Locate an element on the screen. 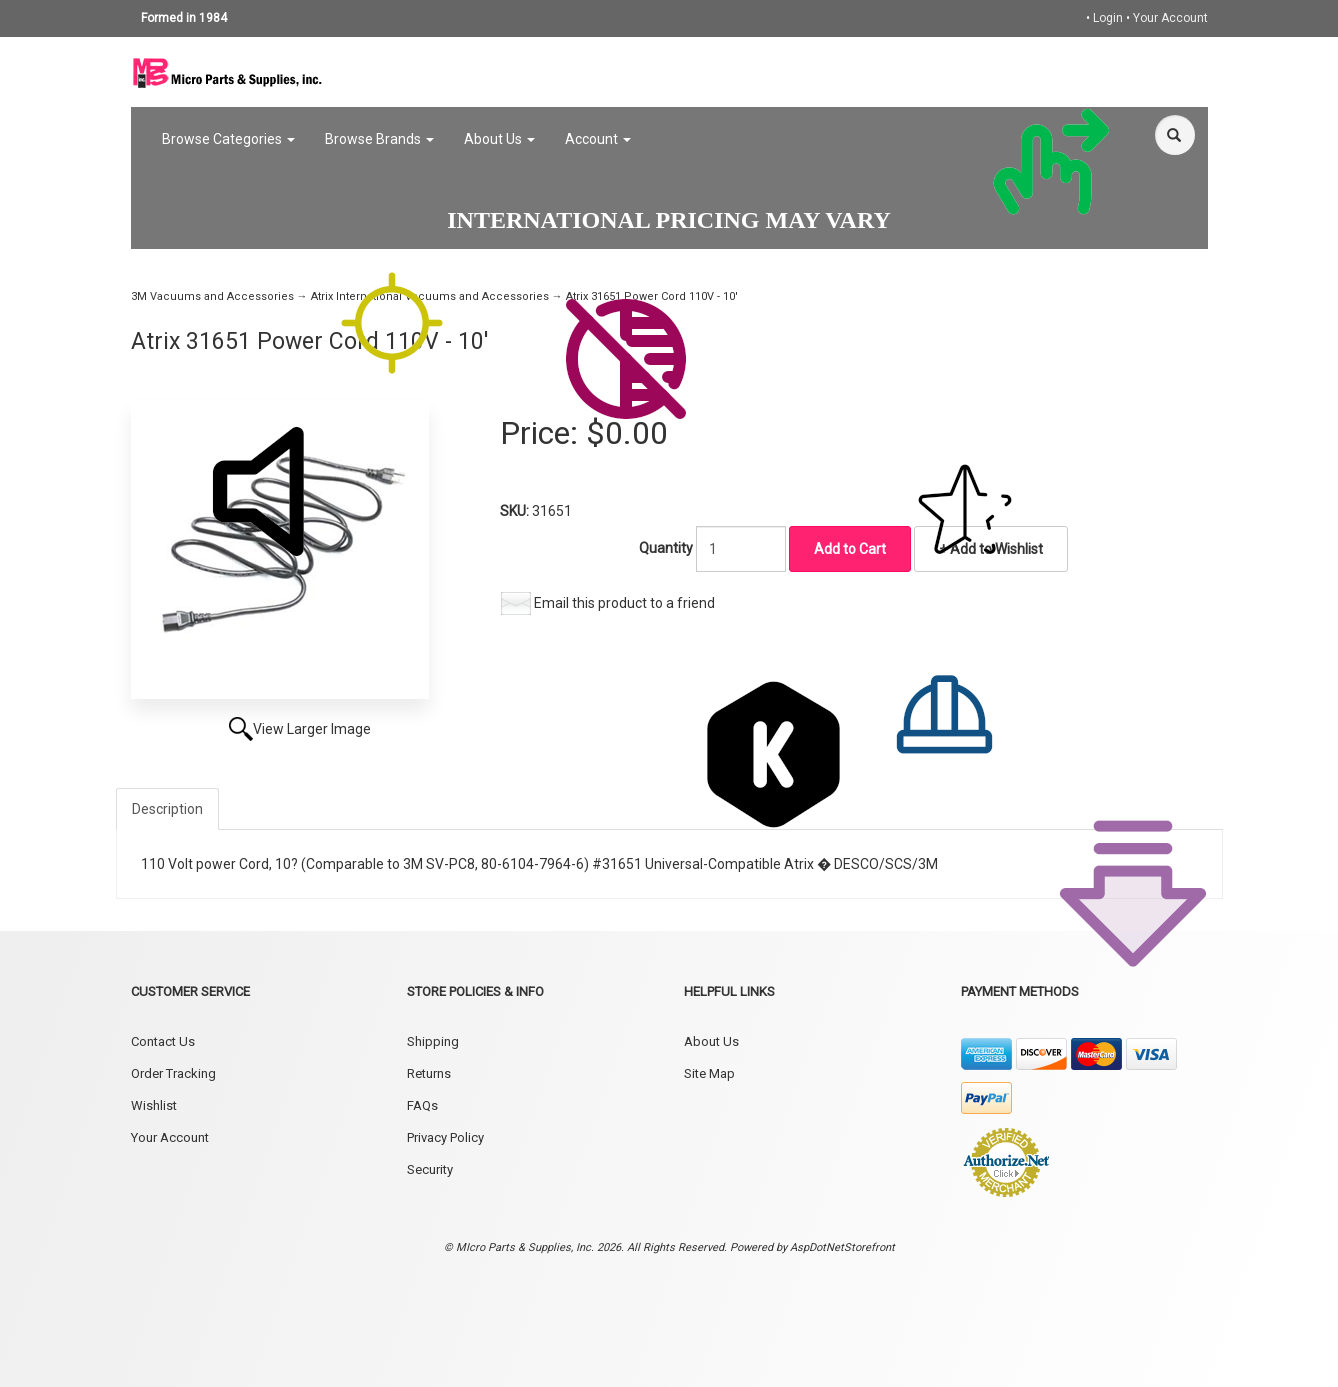 Image resolution: width=1338 pixels, height=1387 pixels. center map on current location is located at coordinates (392, 323).